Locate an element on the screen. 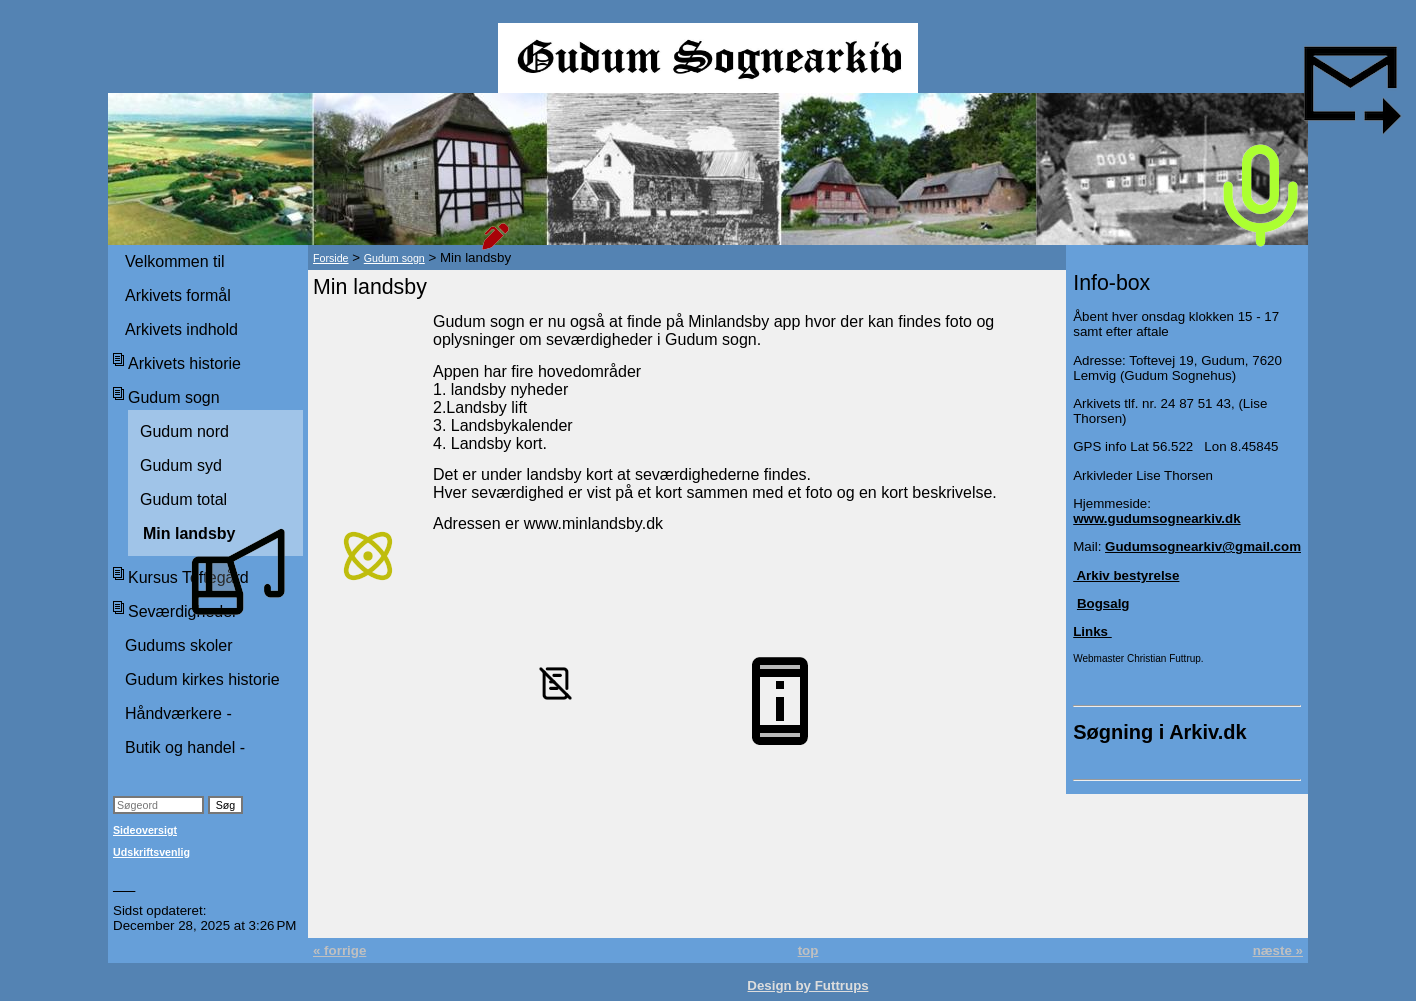 This screenshot has width=1416, height=1001. construction or building in progress is located at coordinates (240, 577).